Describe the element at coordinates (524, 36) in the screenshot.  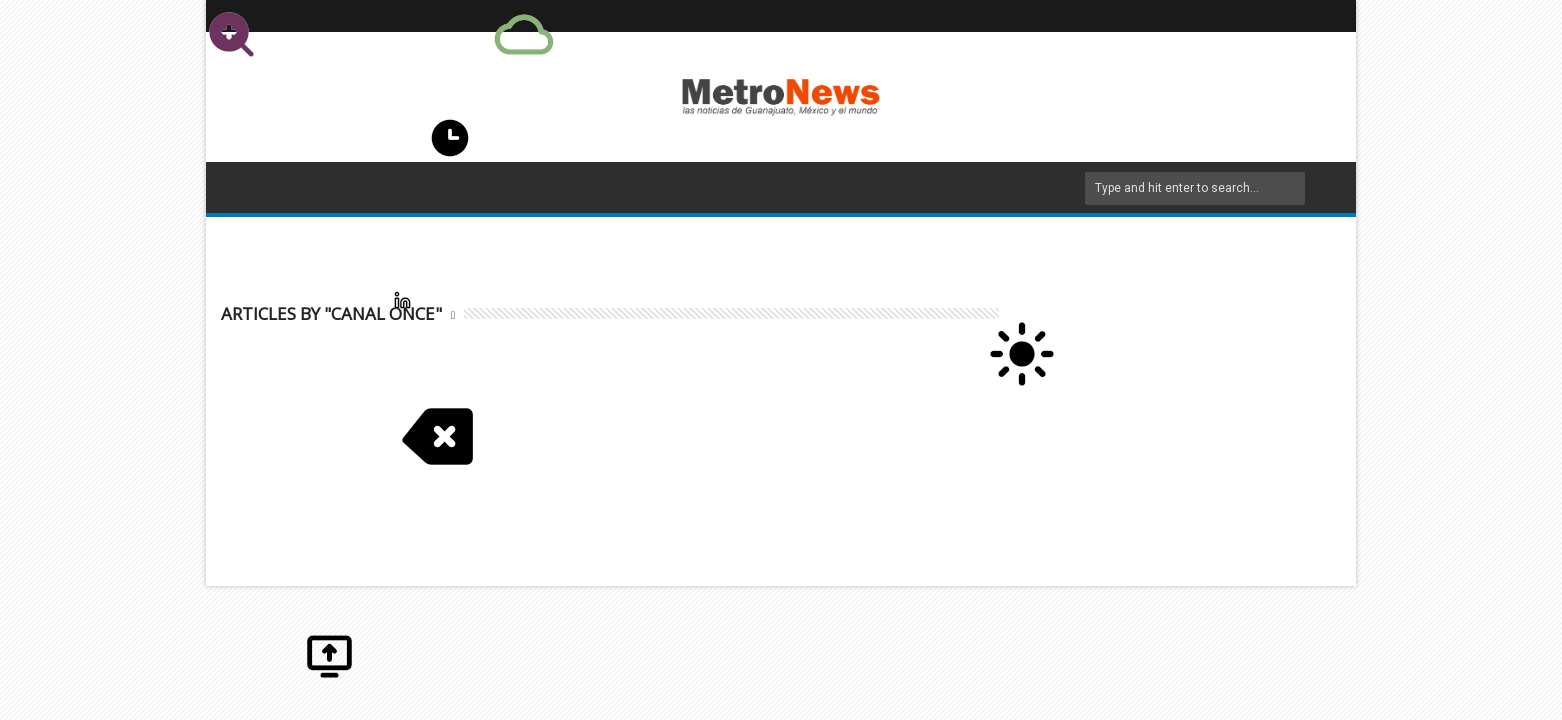
I see `access microsoft onedrive cloud storage` at that location.